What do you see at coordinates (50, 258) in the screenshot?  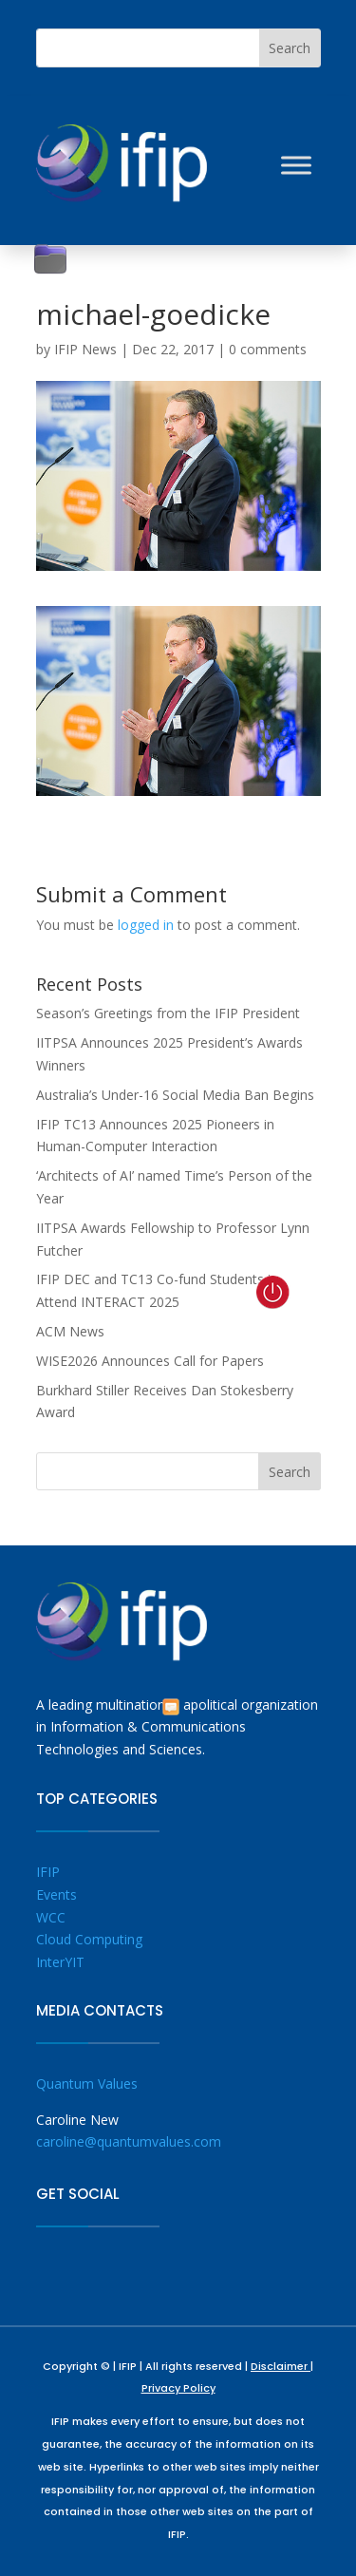 I see `drop files here to add to folder` at bounding box center [50, 258].